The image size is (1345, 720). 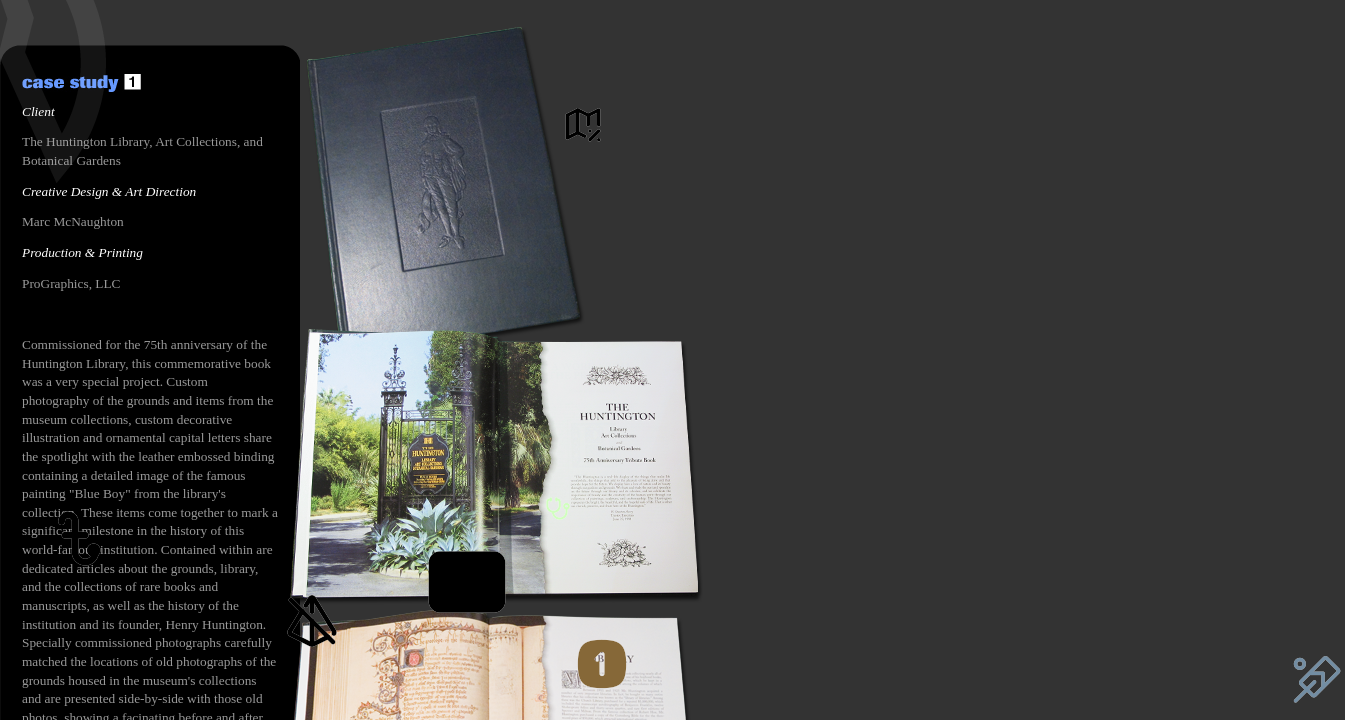 What do you see at coordinates (467, 582) in the screenshot?
I see `a placeholder or container element` at bounding box center [467, 582].